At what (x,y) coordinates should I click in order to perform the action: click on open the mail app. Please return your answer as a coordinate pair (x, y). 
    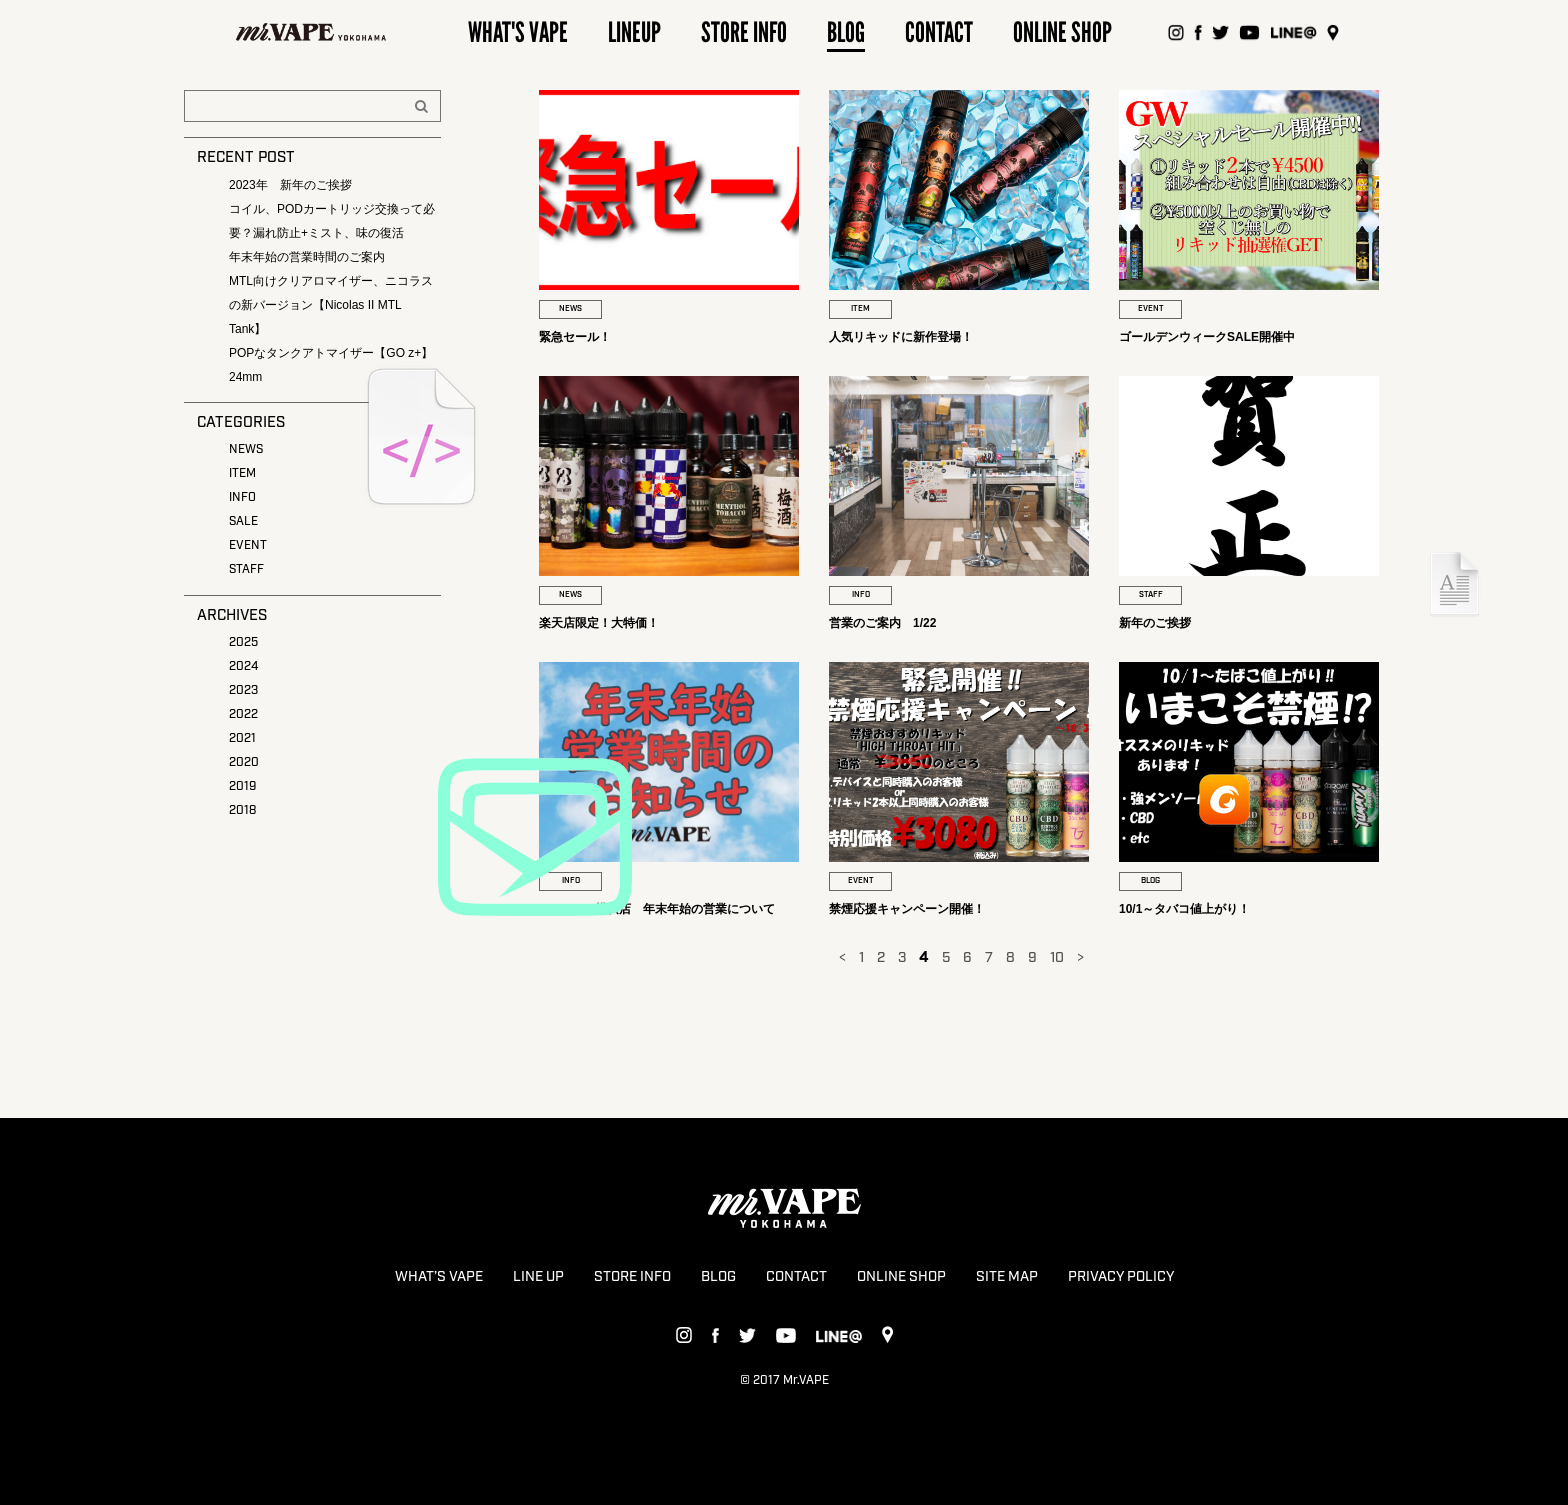
    Looking at the image, I should click on (535, 831).